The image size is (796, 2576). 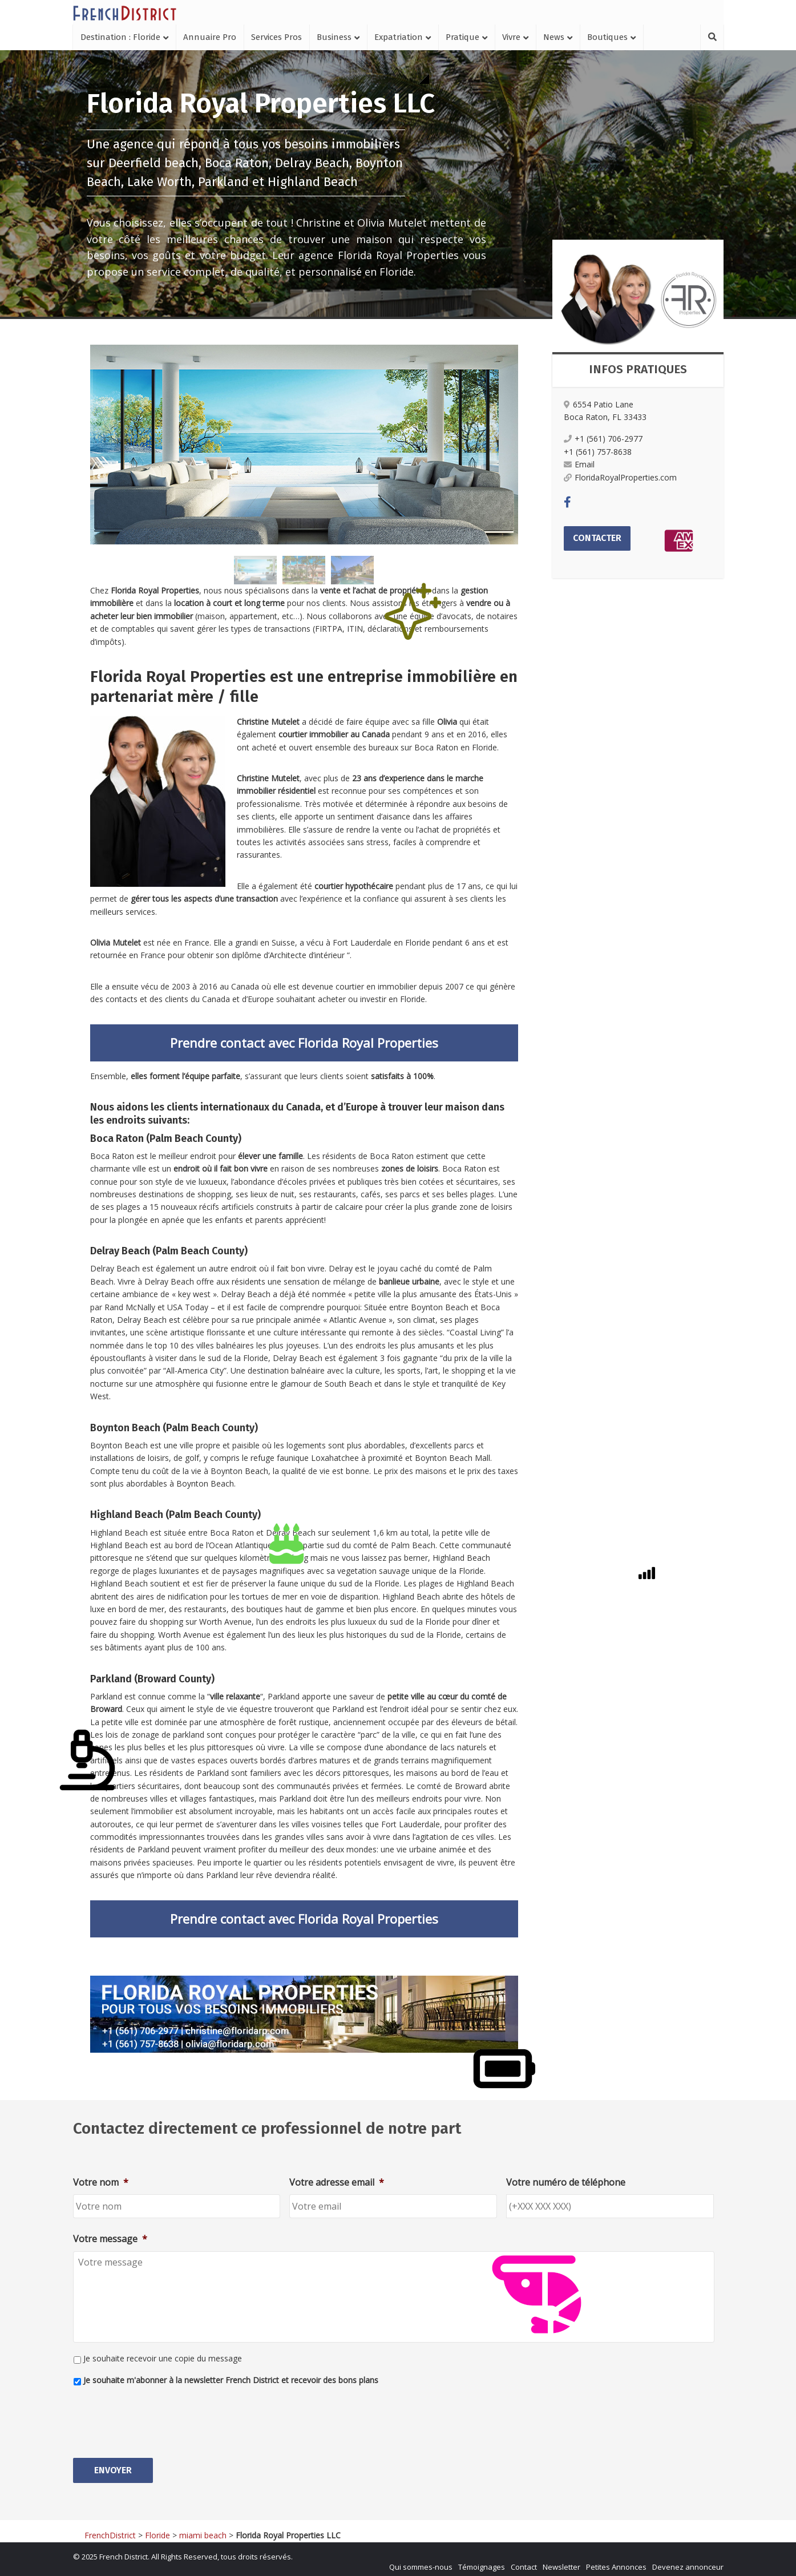 I want to click on view birthday or celebration reminders, so click(x=286, y=1544).